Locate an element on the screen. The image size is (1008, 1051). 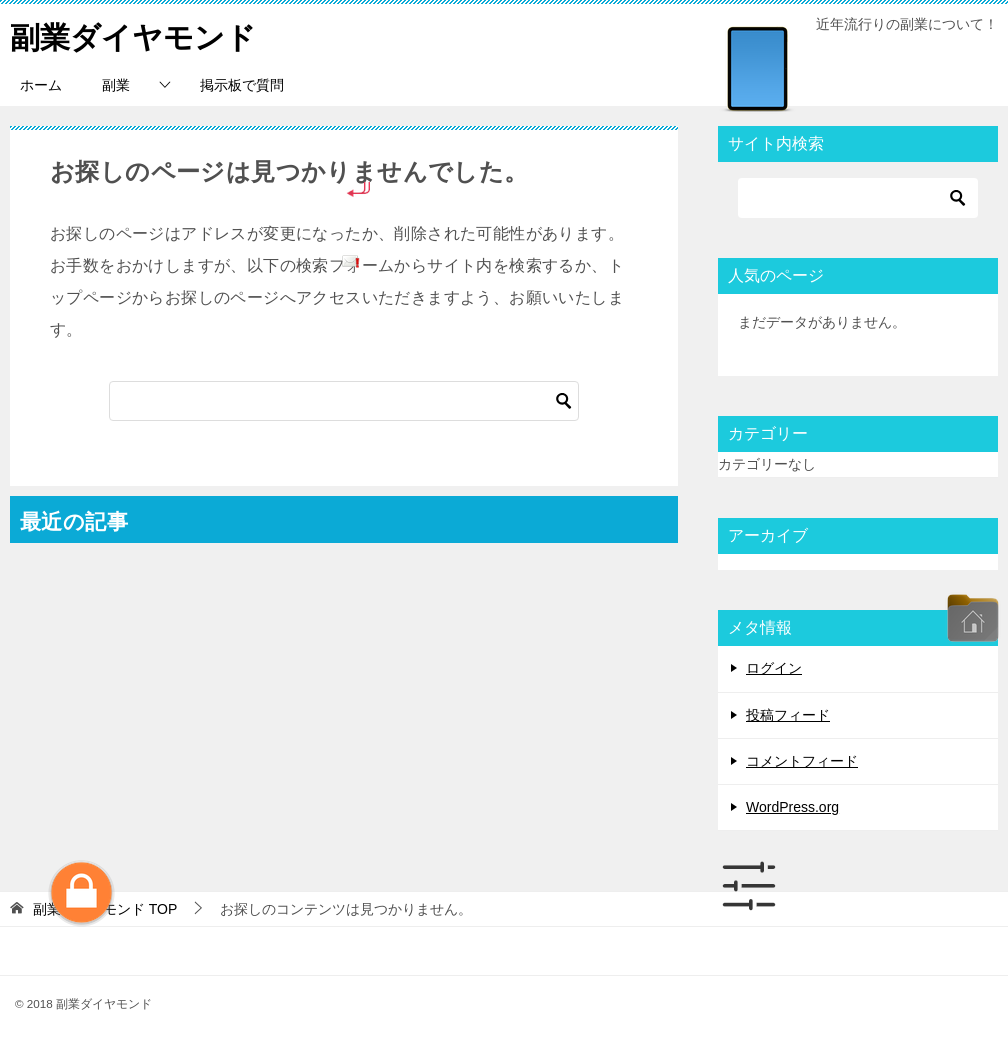
iPad device icon is located at coordinates (757, 69).